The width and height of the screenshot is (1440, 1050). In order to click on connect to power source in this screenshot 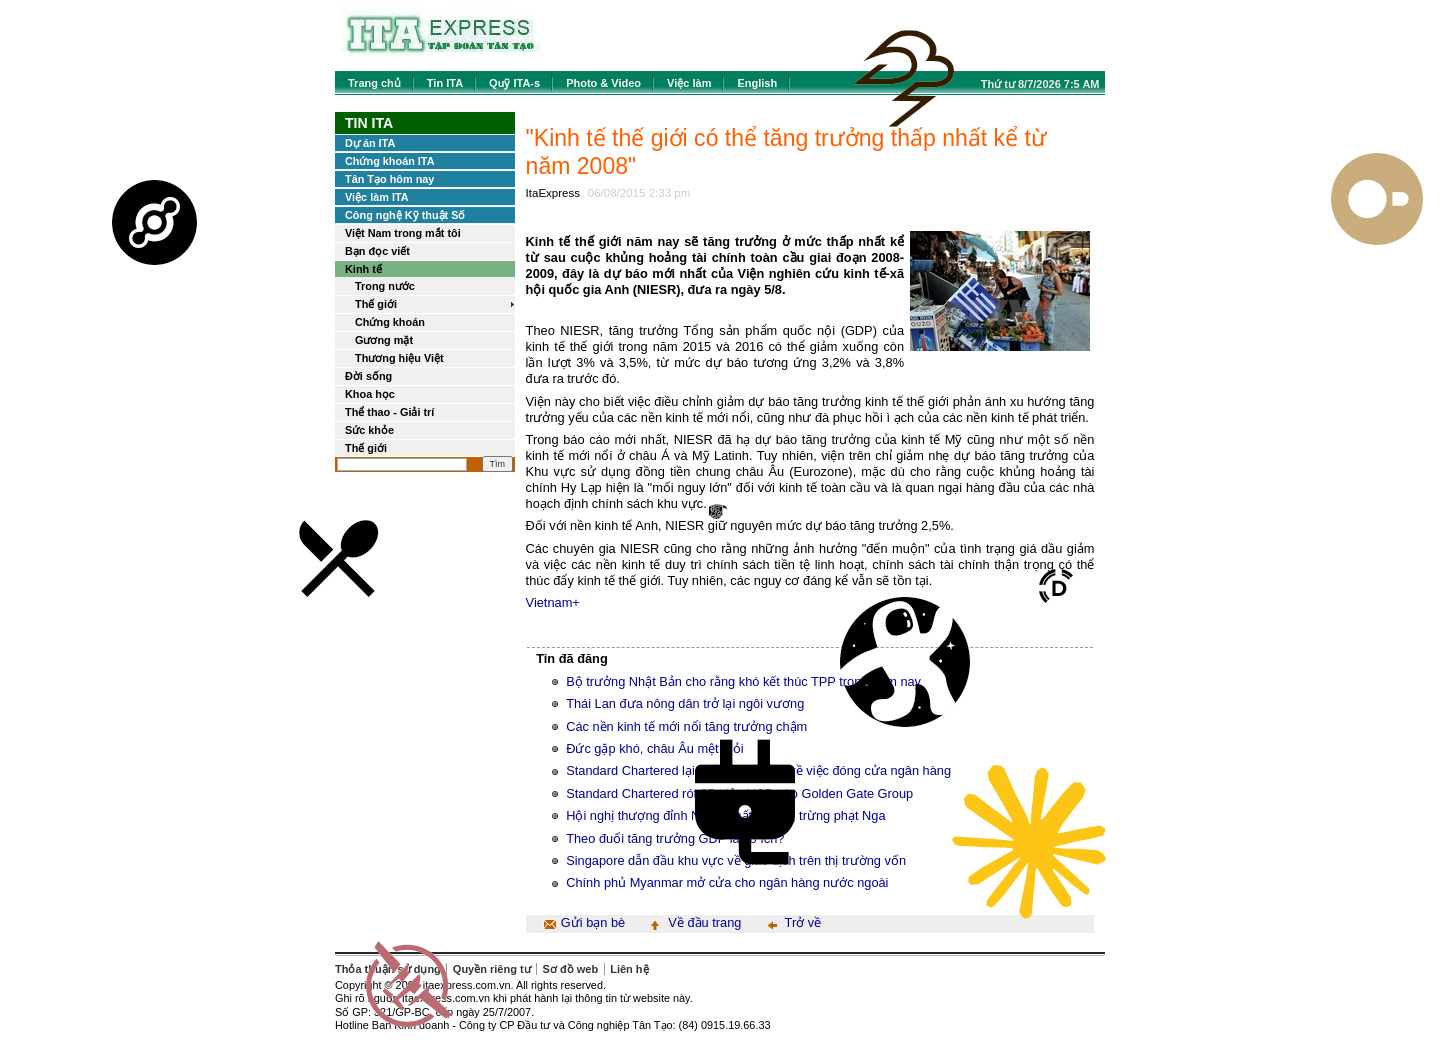, I will do `click(745, 802)`.